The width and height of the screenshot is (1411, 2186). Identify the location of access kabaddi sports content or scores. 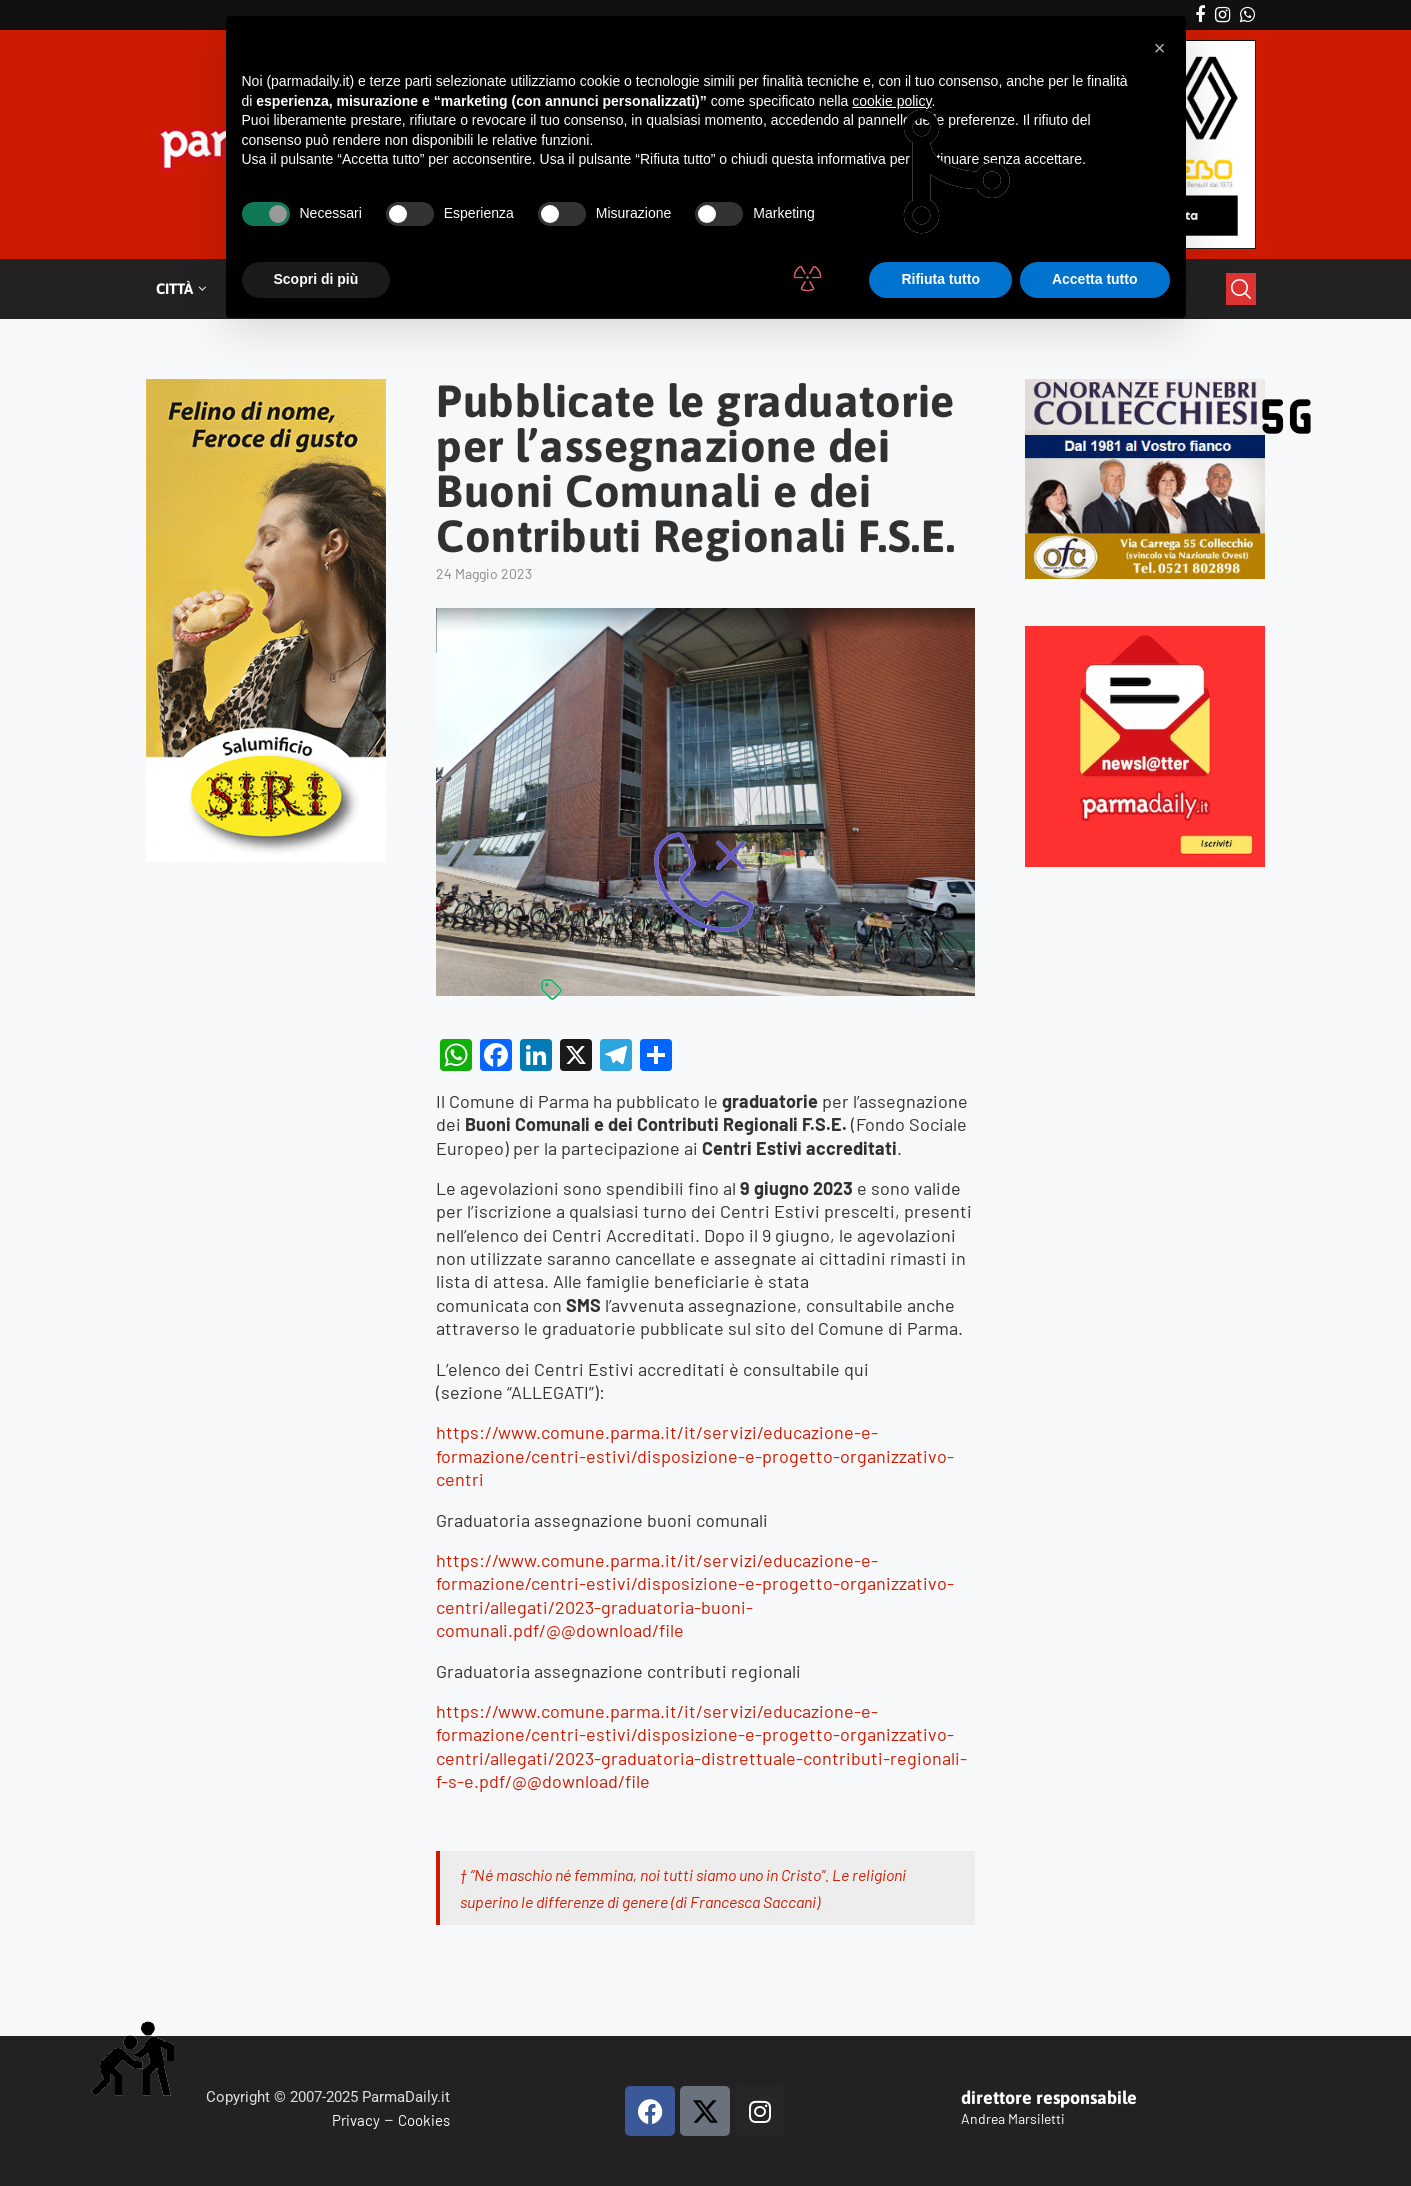
(132, 2061).